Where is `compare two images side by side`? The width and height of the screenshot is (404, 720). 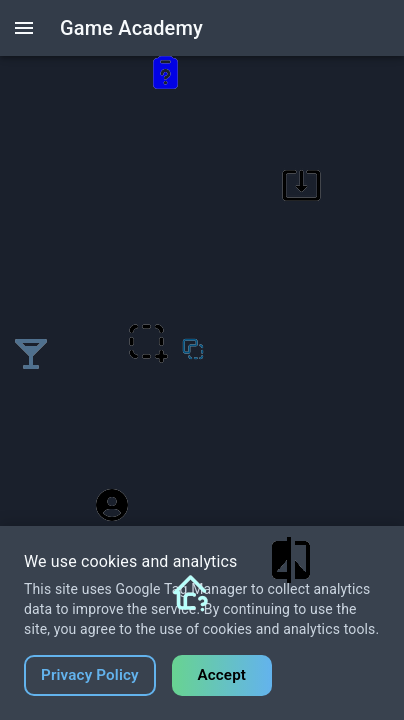 compare two images side by side is located at coordinates (291, 560).